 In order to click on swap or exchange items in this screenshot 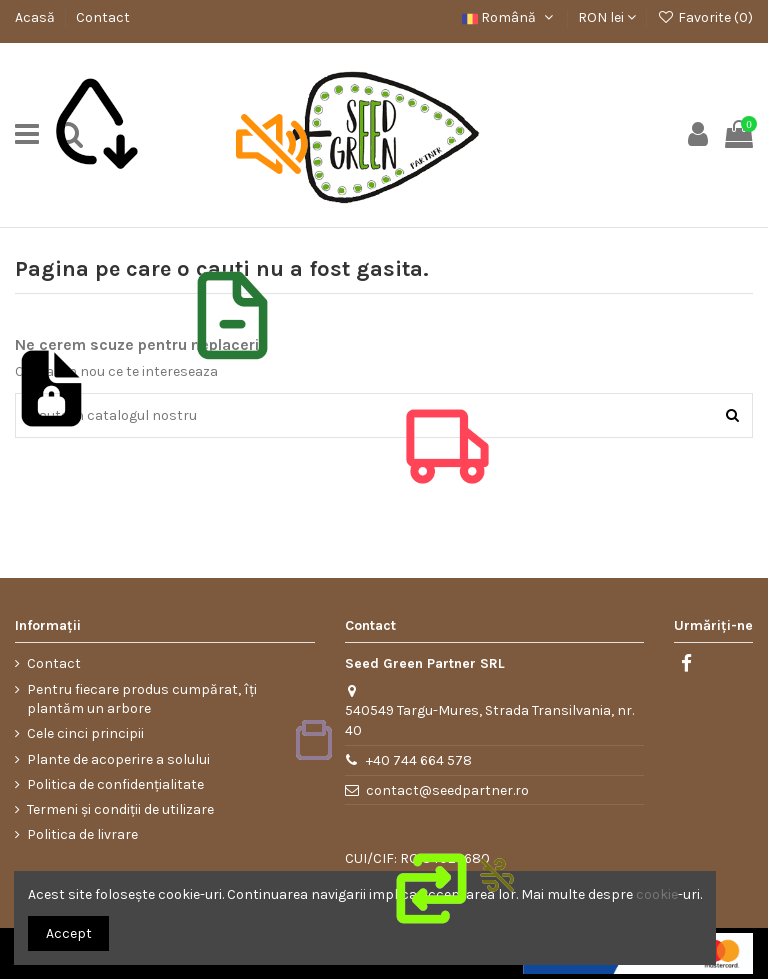, I will do `click(431, 888)`.